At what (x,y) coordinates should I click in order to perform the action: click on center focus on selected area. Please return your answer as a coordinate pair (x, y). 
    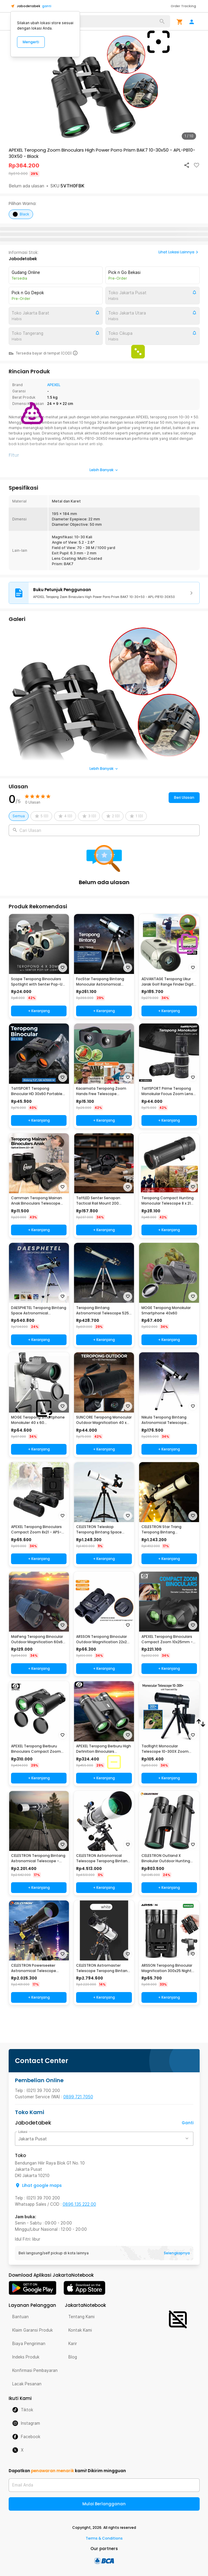
    Looking at the image, I should click on (158, 42).